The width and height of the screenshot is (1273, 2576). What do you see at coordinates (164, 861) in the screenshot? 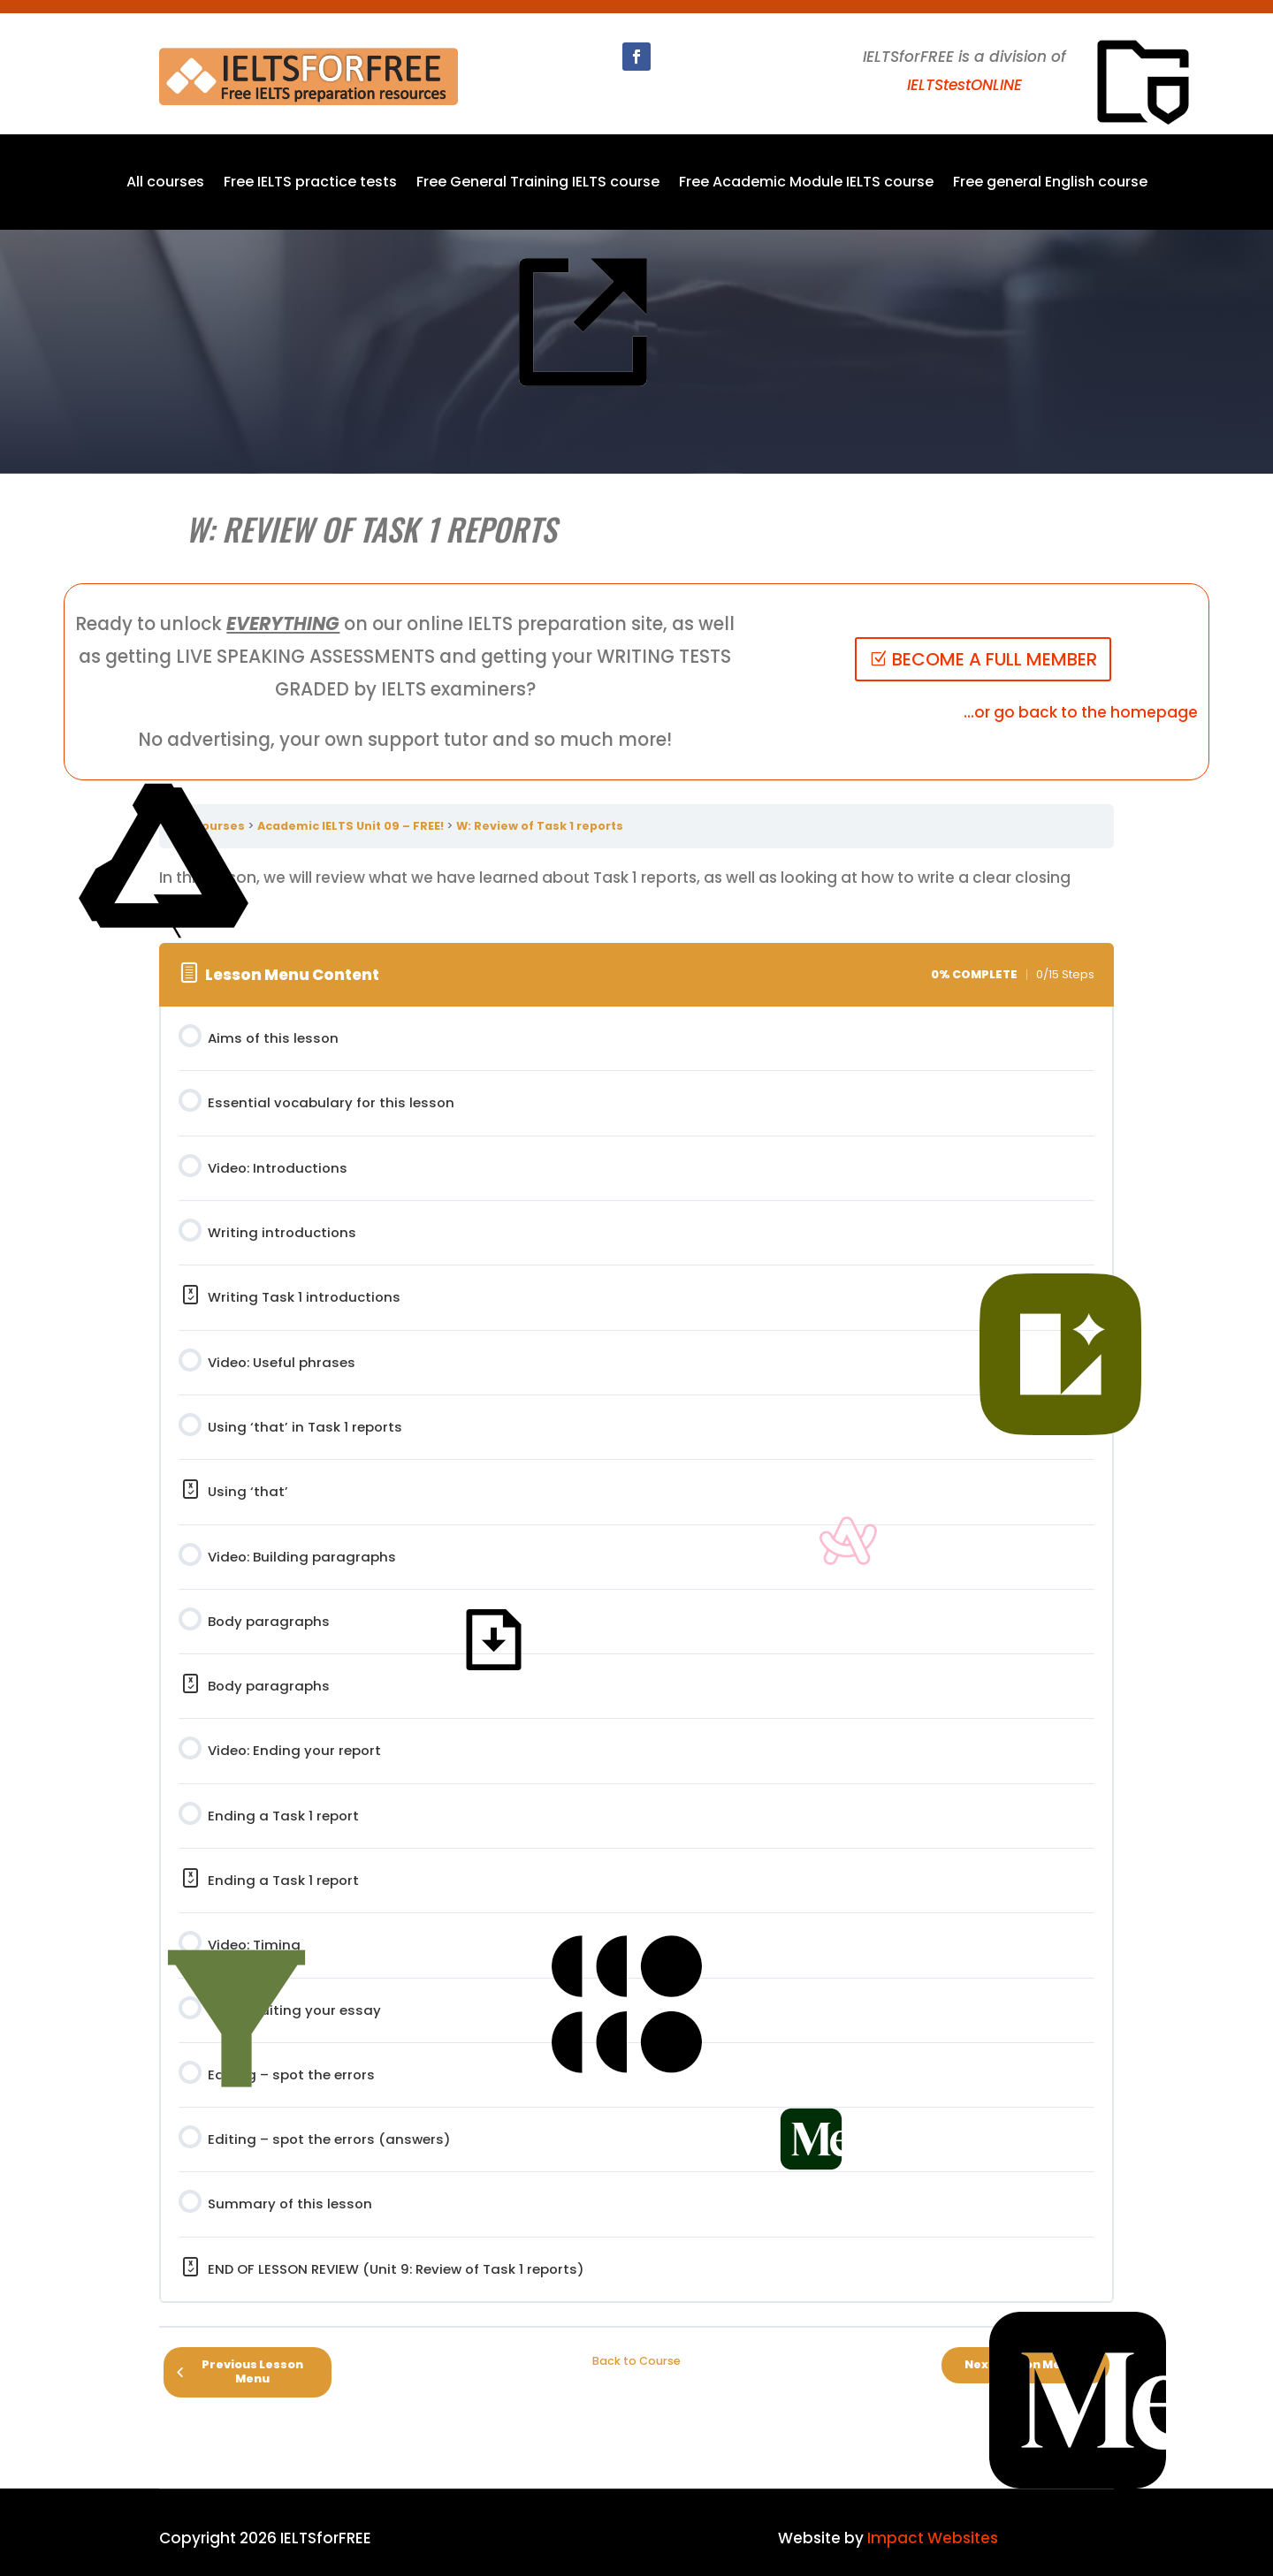
I see `open affinity creative software` at bounding box center [164, 861].